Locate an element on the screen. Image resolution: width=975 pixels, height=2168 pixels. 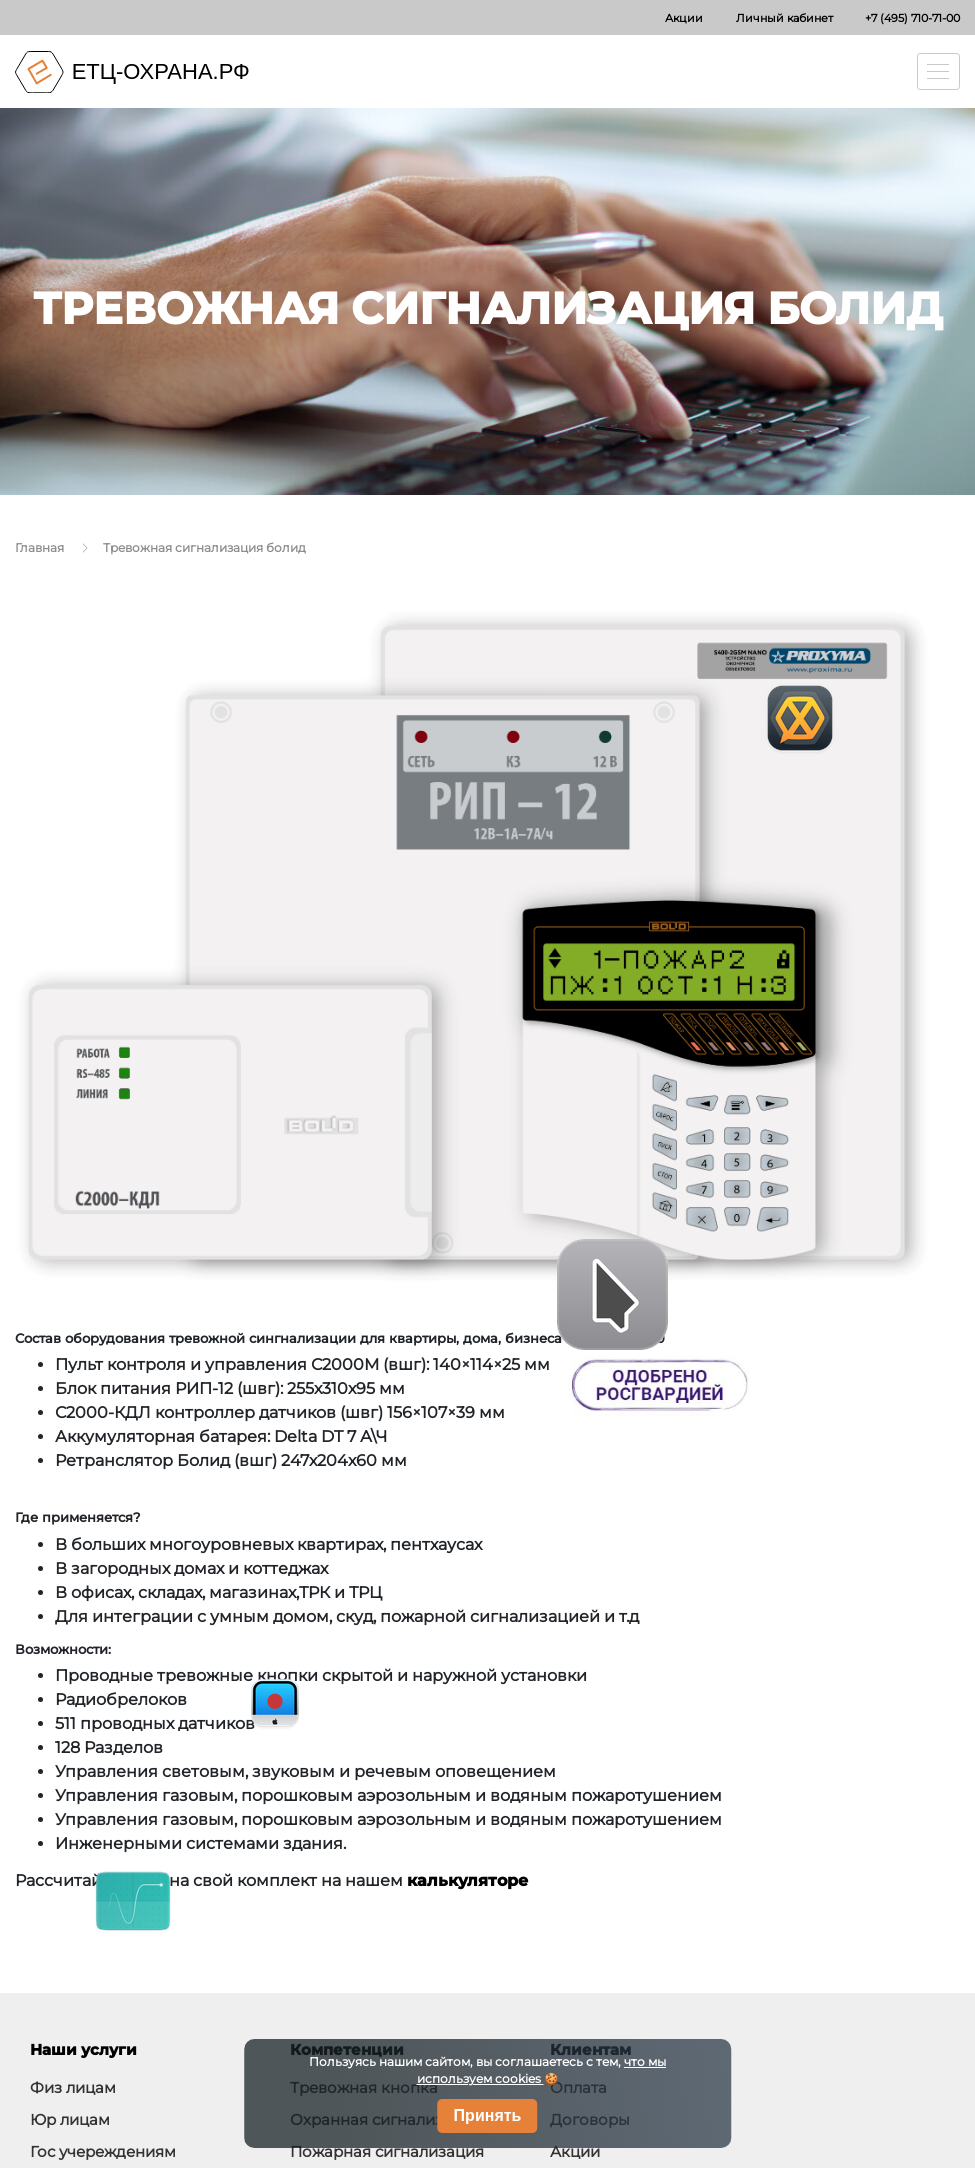
open system resource monitor is located at coordinates (133, 1901).